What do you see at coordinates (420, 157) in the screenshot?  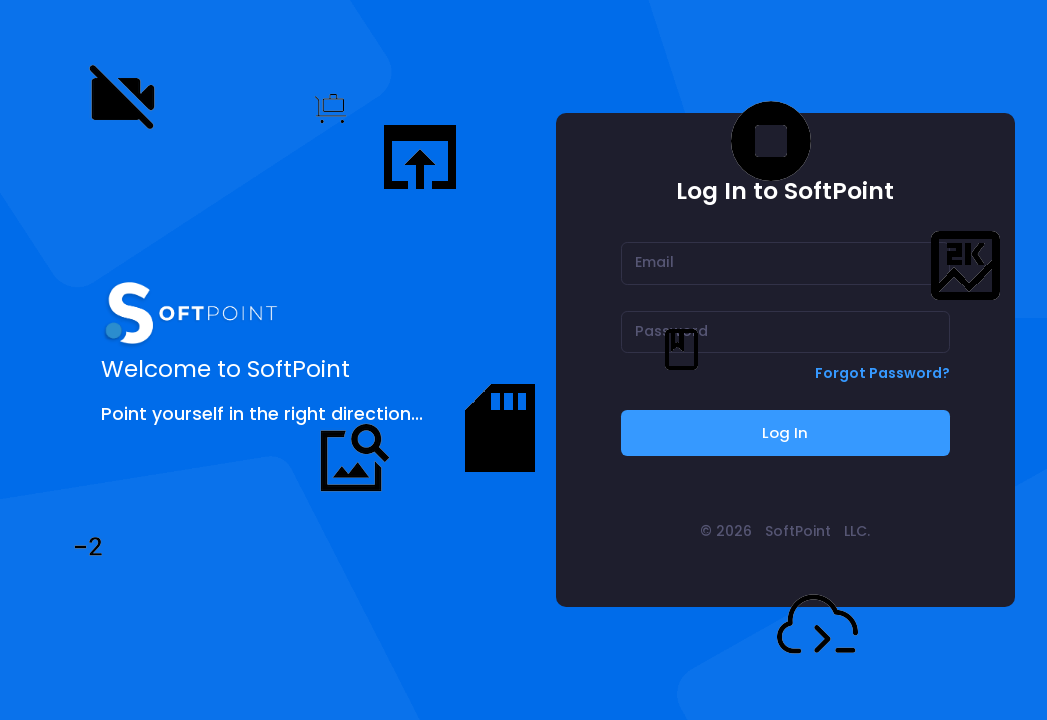 I see `open link in browser` at bounding box center [420, 157].